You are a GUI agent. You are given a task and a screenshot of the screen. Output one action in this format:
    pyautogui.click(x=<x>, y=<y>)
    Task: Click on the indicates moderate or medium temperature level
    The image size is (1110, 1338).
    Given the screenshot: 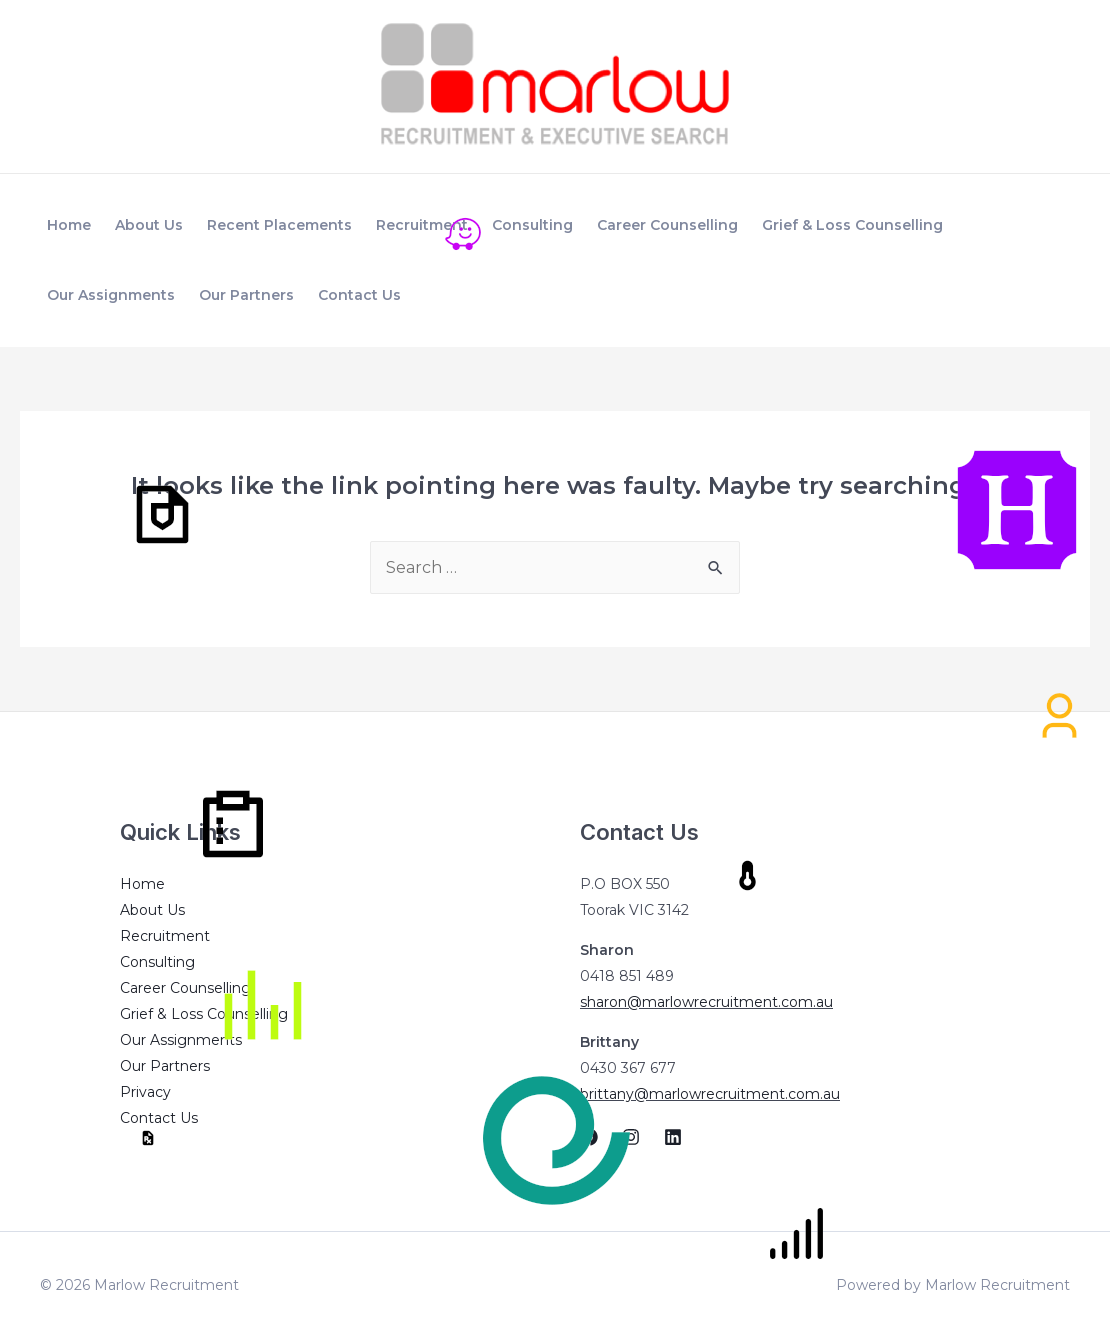 What is the action you would take?
    pyautogui.click(x=747, y=875)
    